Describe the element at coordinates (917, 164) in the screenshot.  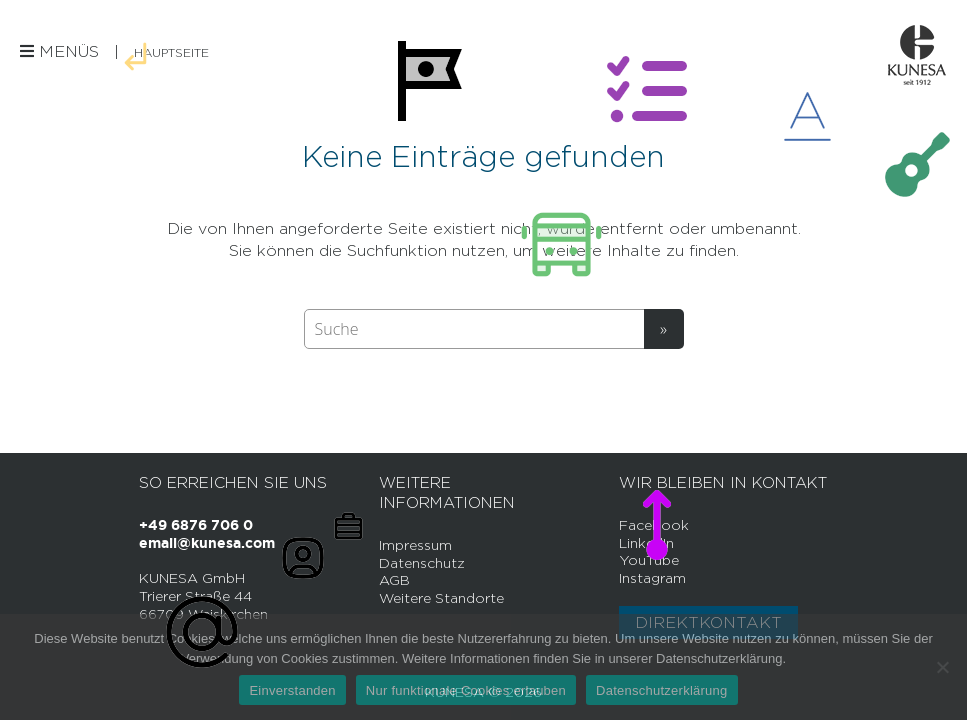
I see `access music or audio settings` at that location.